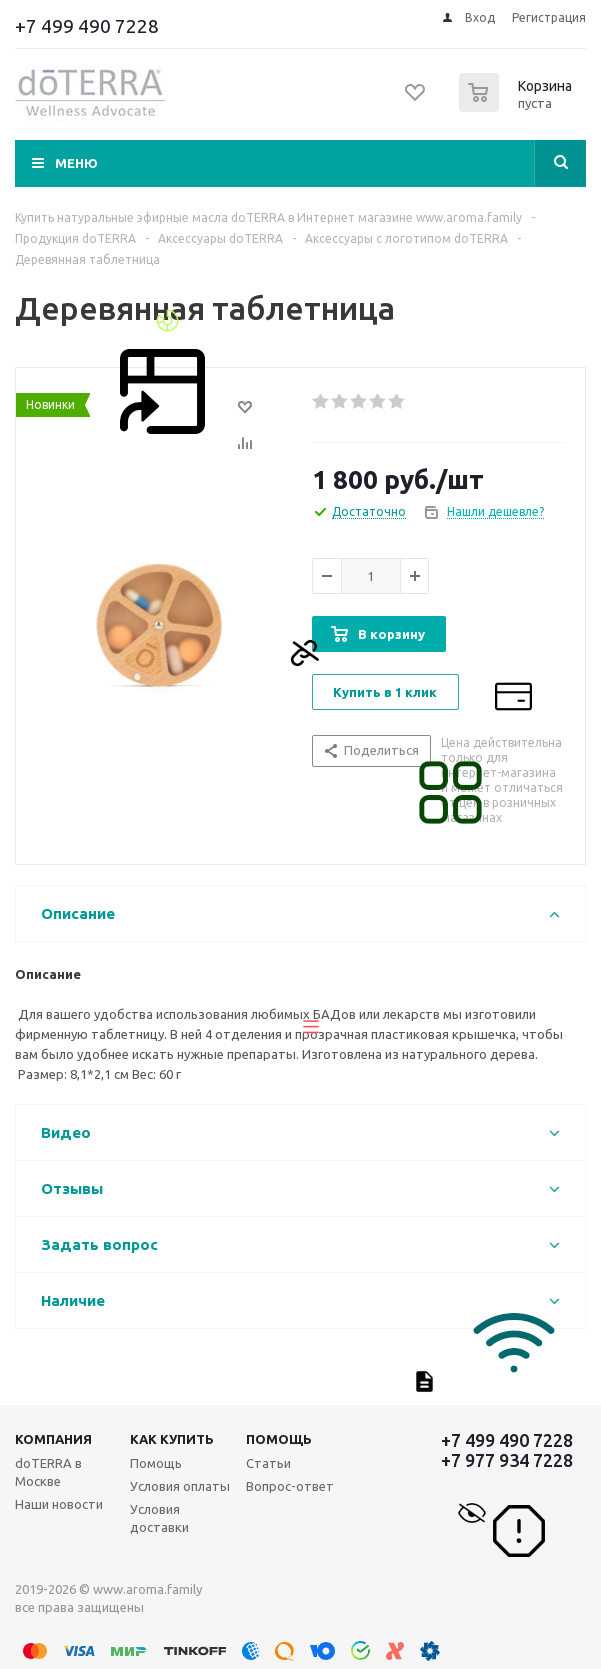 This screenshot has height=1669, width=601. What do you see at coordinates (424, 1381) in the screenshot?
I see `view document details` at bounding box center [424, 1381].